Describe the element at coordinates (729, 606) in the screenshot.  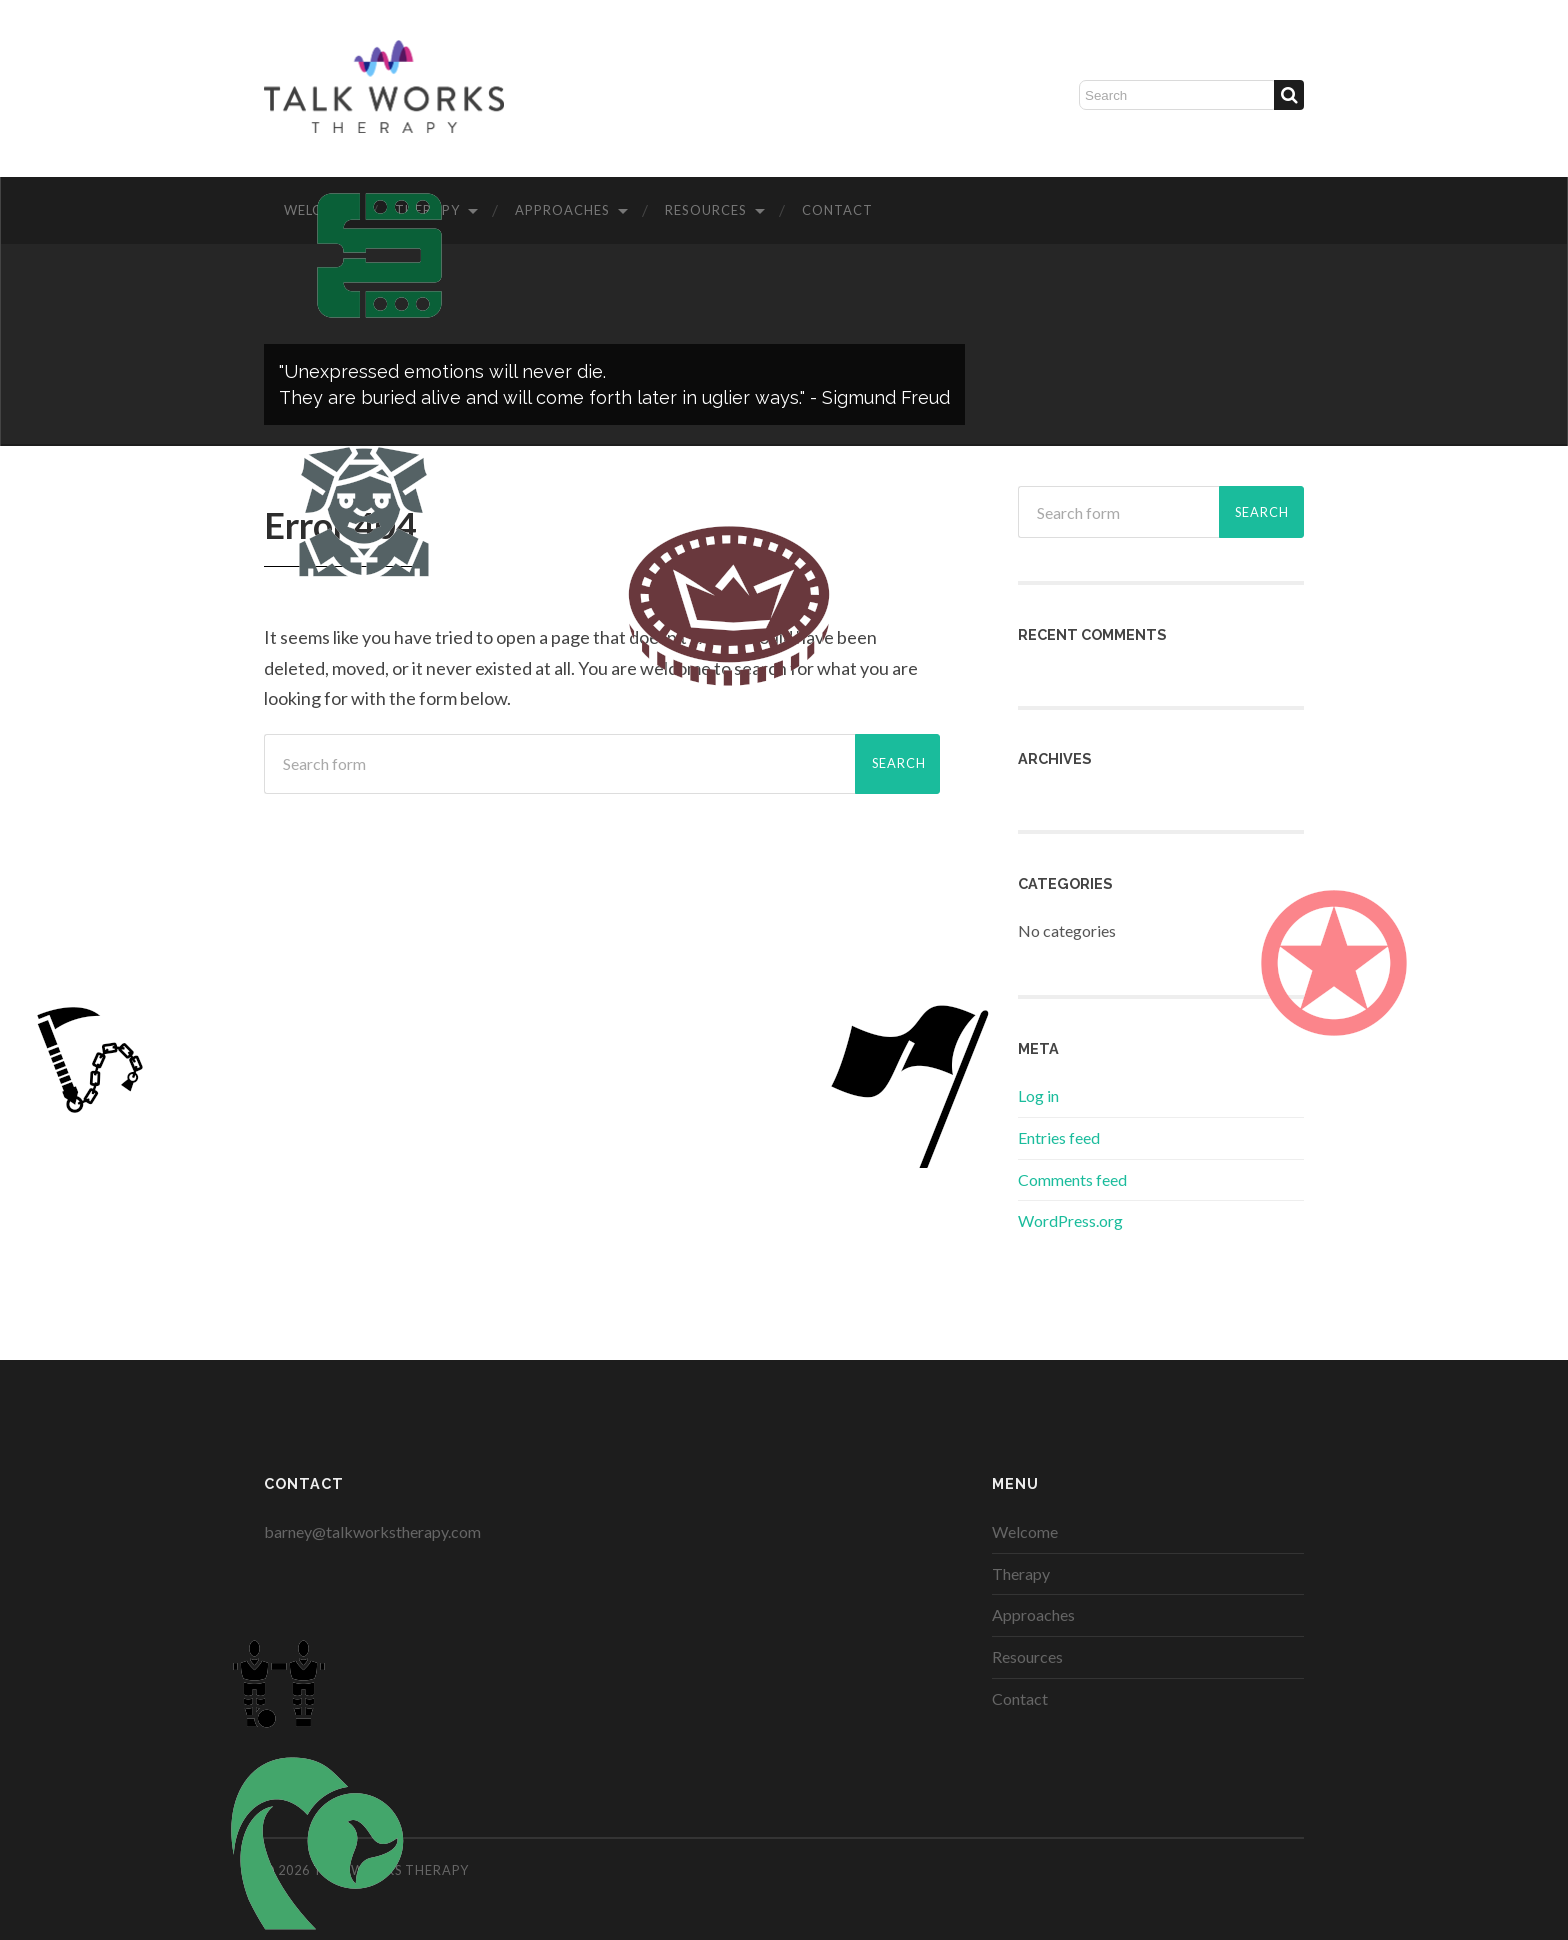
I see `view your premium currency balance` at that location.